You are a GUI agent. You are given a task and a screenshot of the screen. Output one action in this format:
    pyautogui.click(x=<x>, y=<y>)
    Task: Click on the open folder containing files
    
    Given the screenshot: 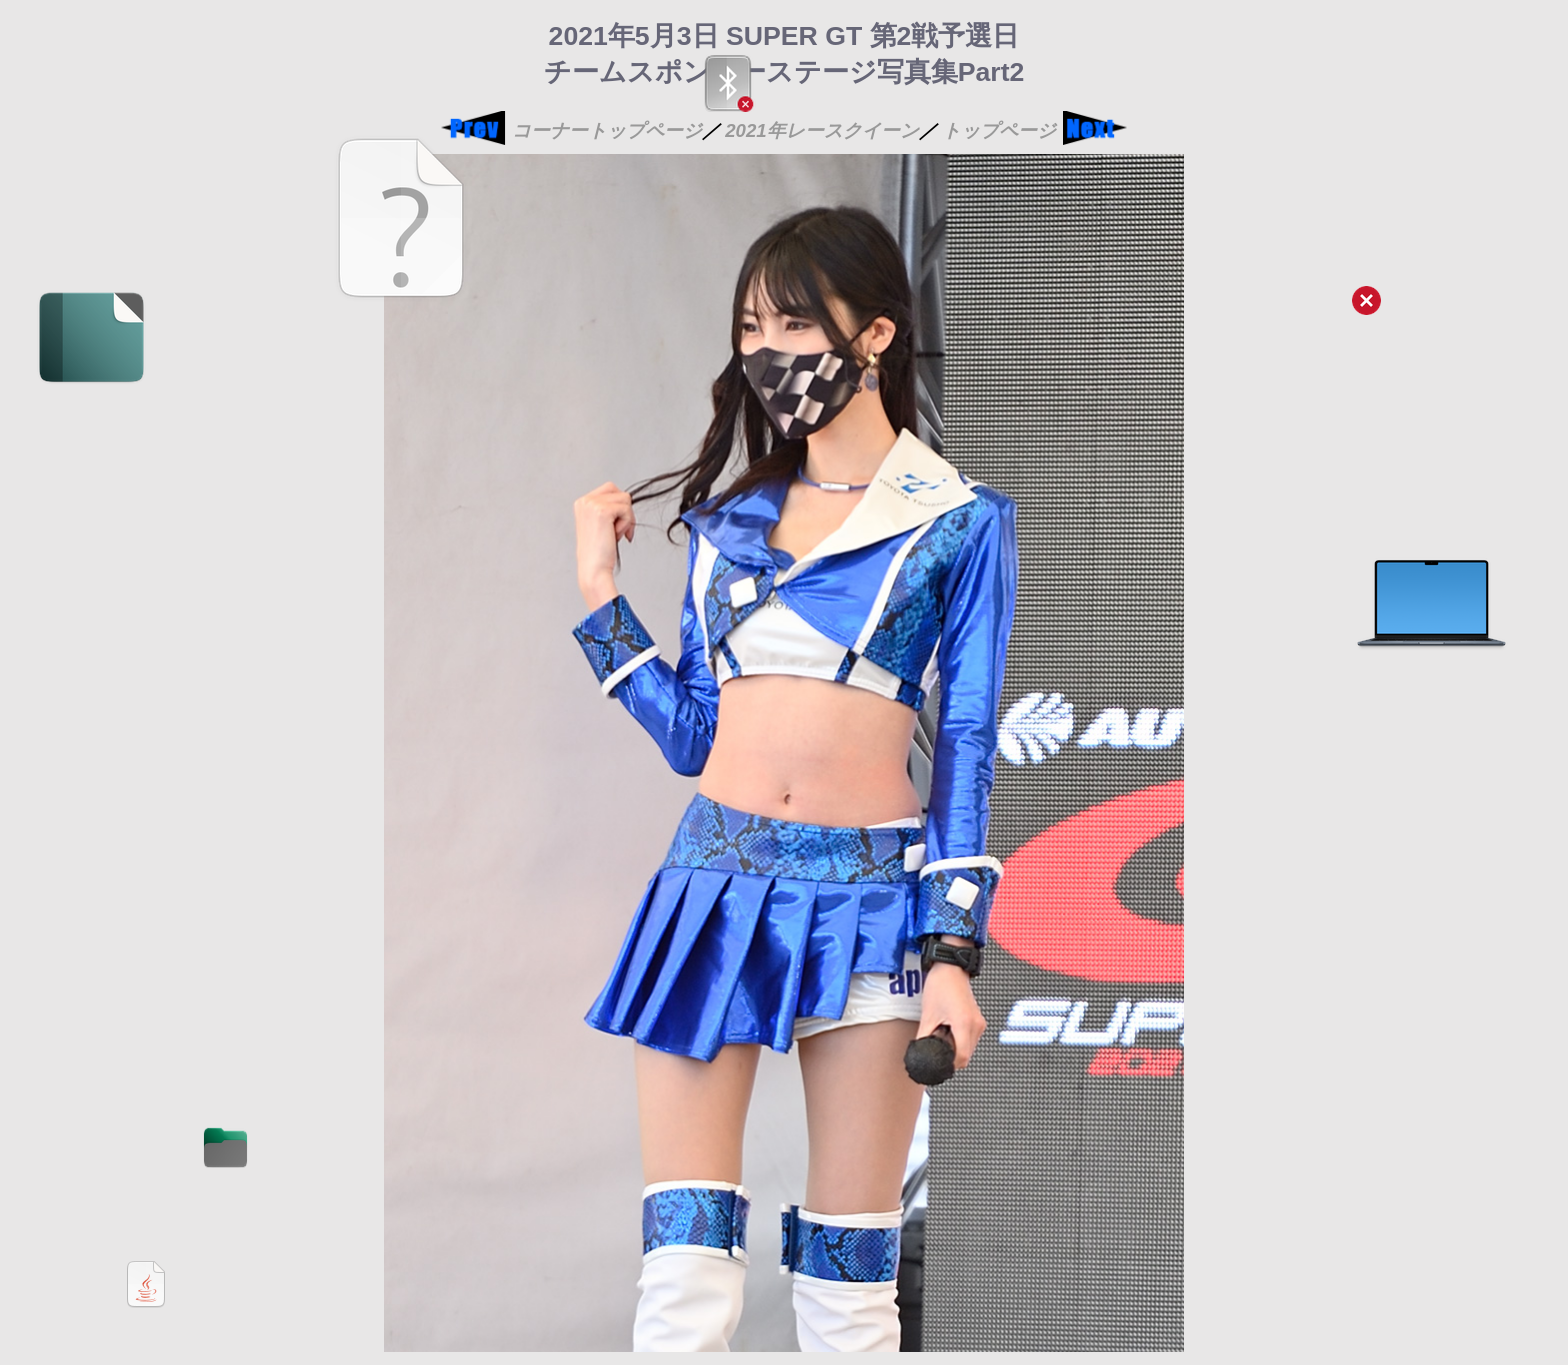 What is the action you would take?
    pyautogui.click(x=225, y=1147)
    